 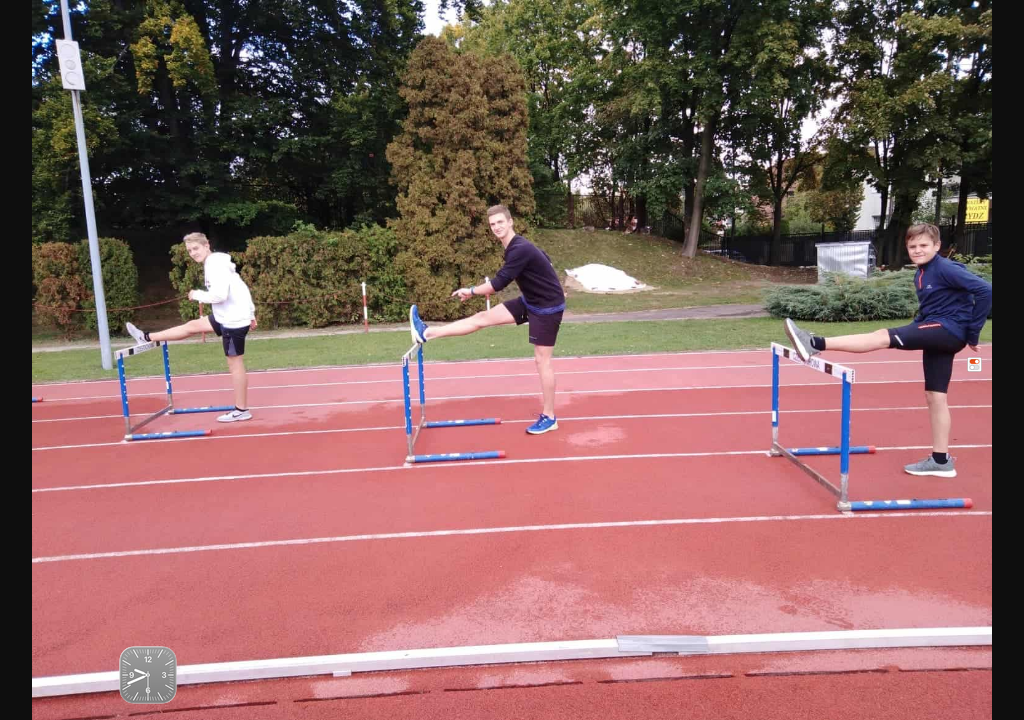 I want to click on open the clock app, so click(x=148, y=675).